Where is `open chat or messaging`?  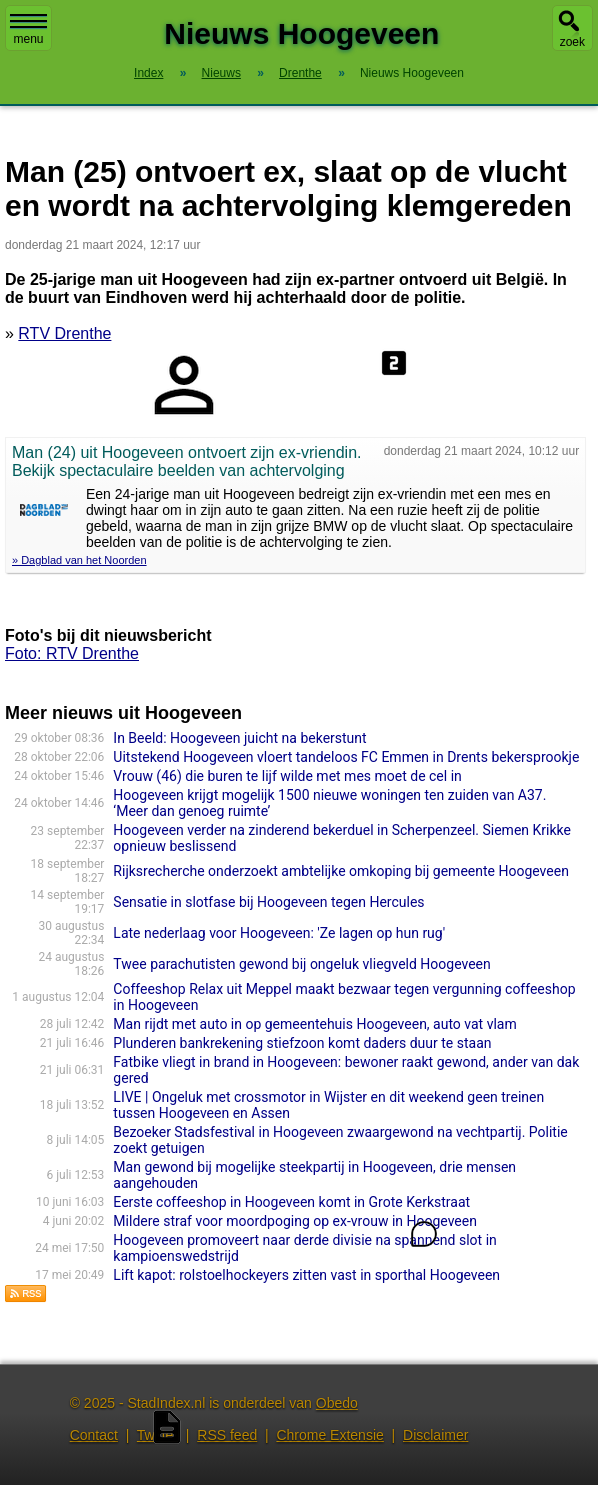
open chat or messaging is located at coordinates (423, 1234).